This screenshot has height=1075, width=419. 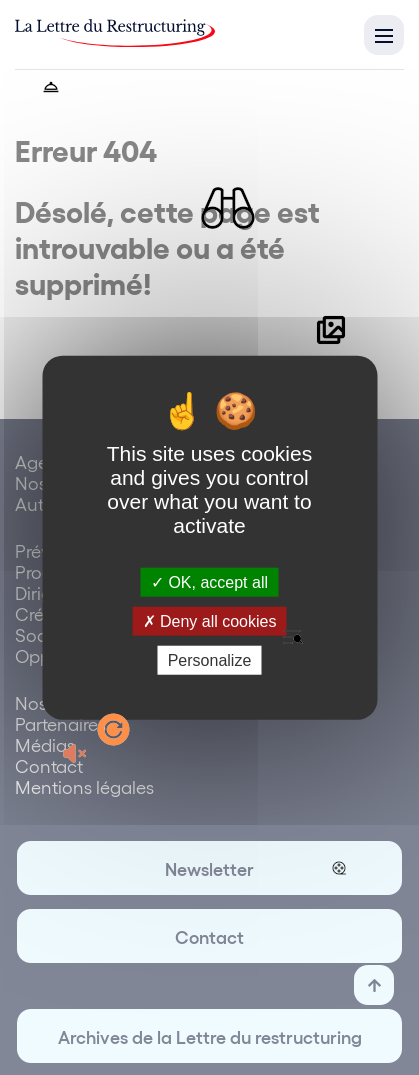 What do you see at coordinates (339, 868) in the screenshot?
I see `access video or film library` at bounding box center [339, 868].